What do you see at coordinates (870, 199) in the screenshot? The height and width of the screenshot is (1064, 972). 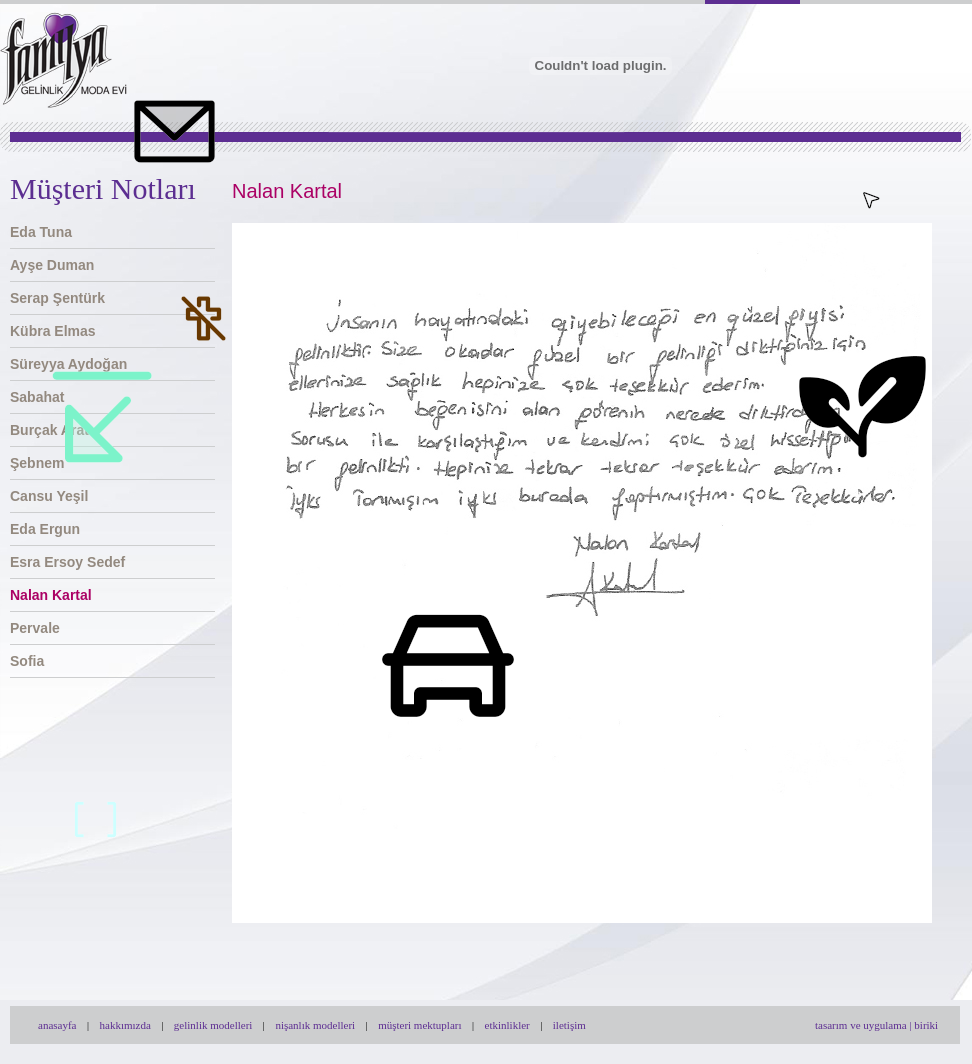 I see `tap to navigate to a destination` at bounding box center [870, 199].